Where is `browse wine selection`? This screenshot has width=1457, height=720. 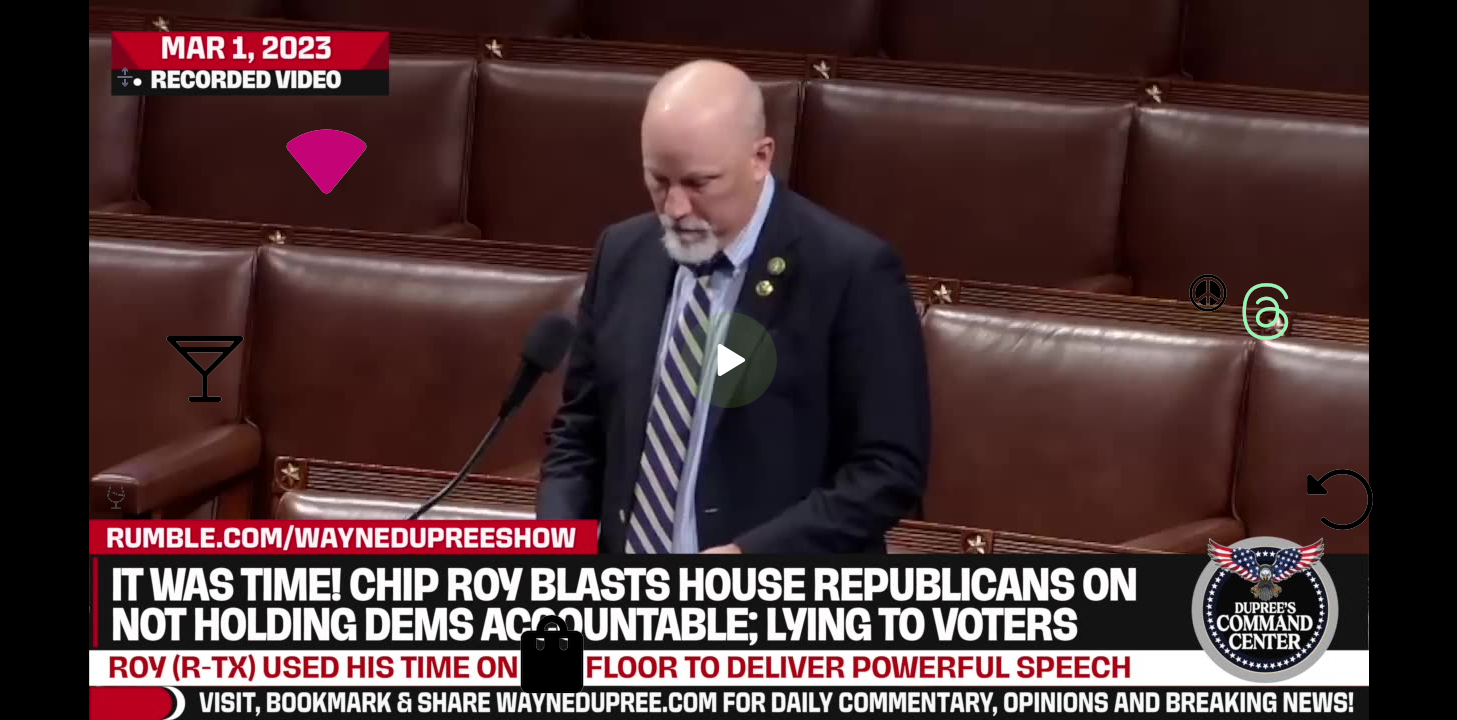 browse wine selection is located at coordinates (116, 496).